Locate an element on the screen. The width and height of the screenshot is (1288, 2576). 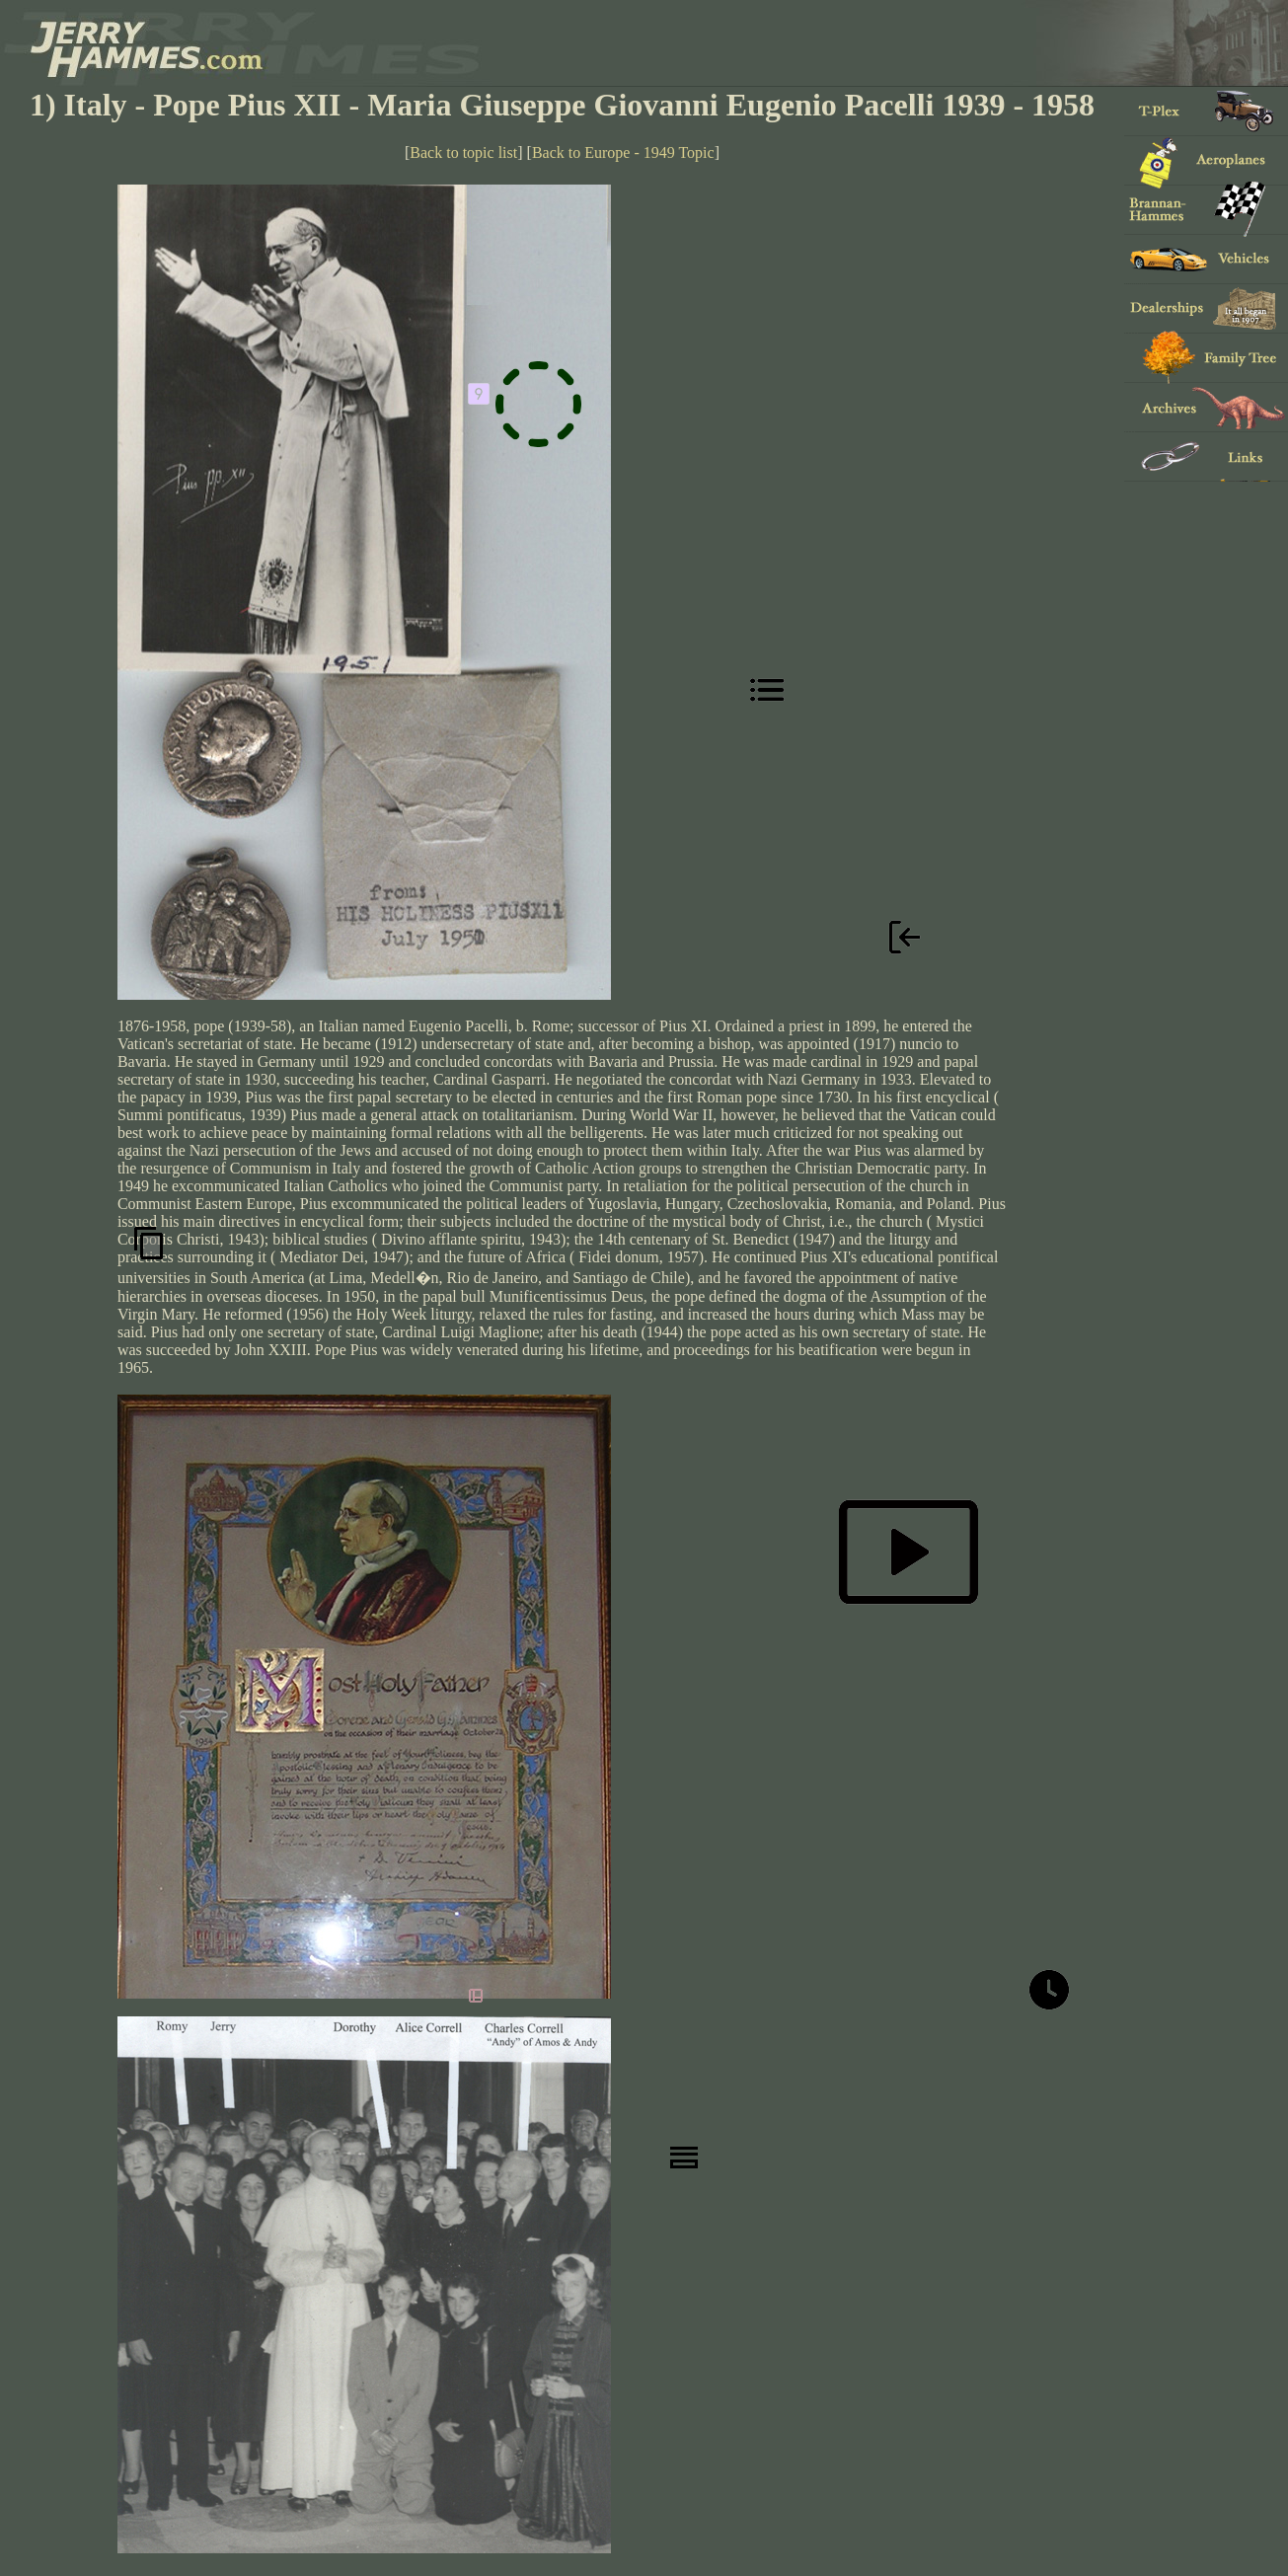
split view horizontally is located at coordinates (684, 2158).